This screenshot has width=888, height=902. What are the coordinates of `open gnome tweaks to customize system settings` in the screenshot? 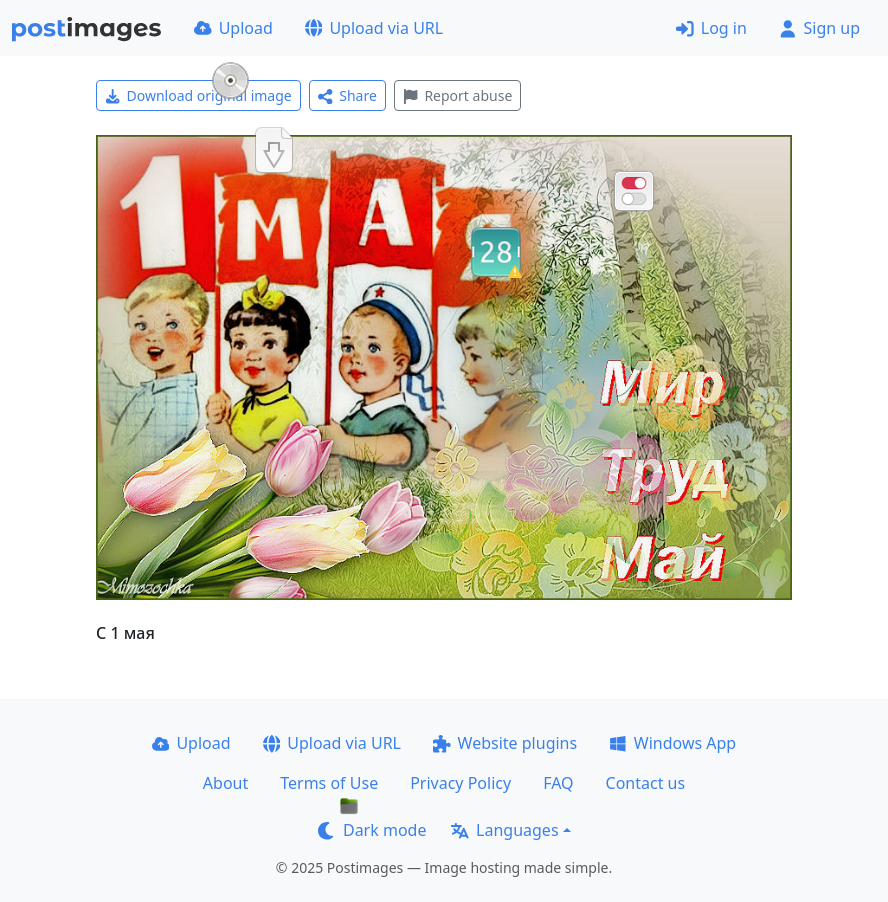 It's located at (634, 191).